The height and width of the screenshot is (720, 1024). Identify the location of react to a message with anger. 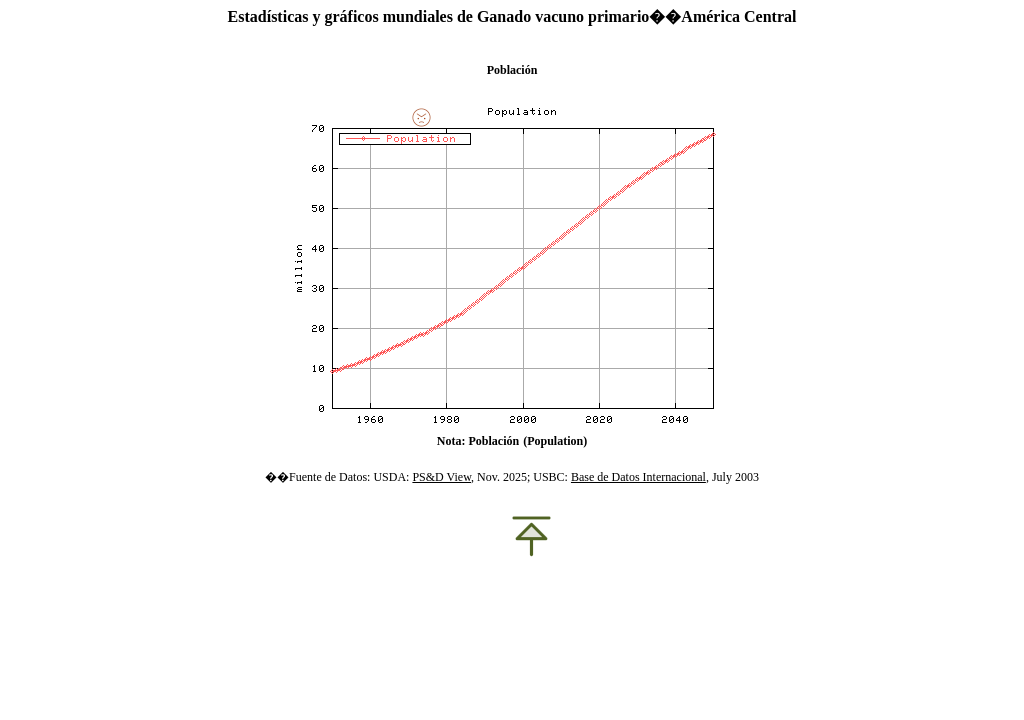
(421, 117).